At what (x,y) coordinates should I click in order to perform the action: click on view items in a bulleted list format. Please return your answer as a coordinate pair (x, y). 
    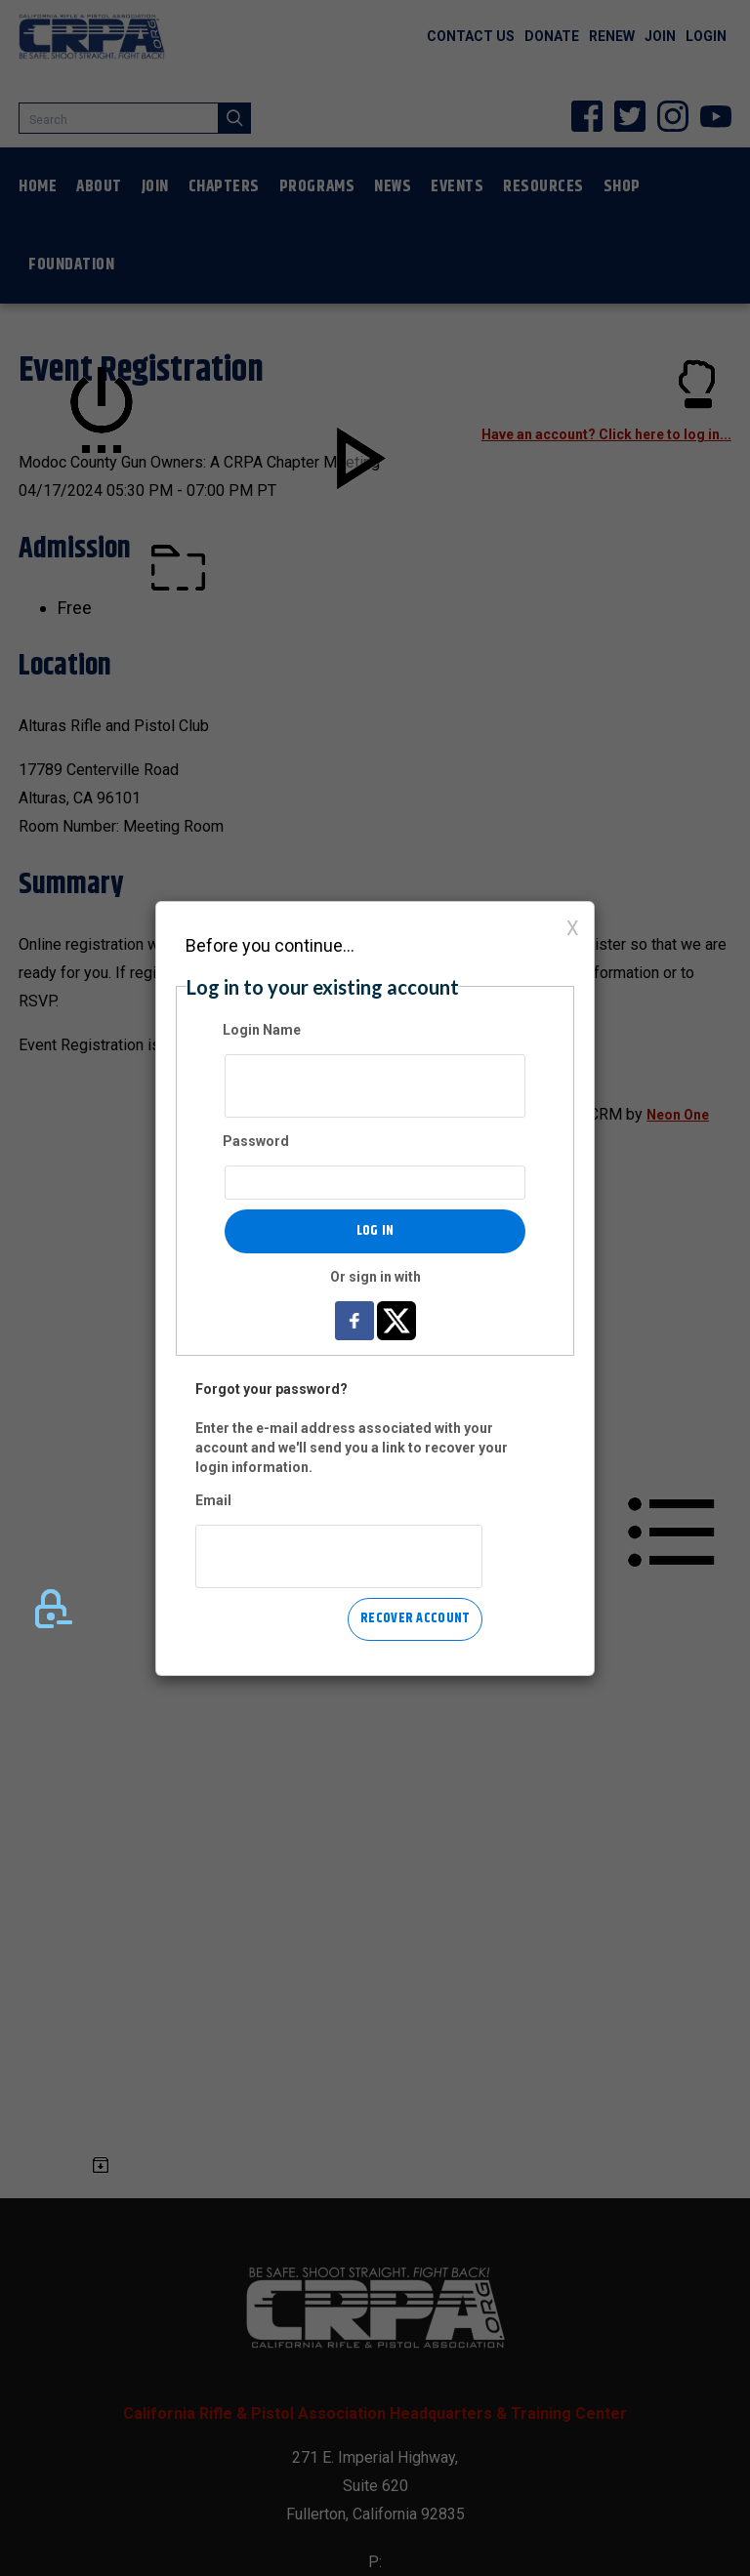
    Looking at the image, I should click on (672, 1532).